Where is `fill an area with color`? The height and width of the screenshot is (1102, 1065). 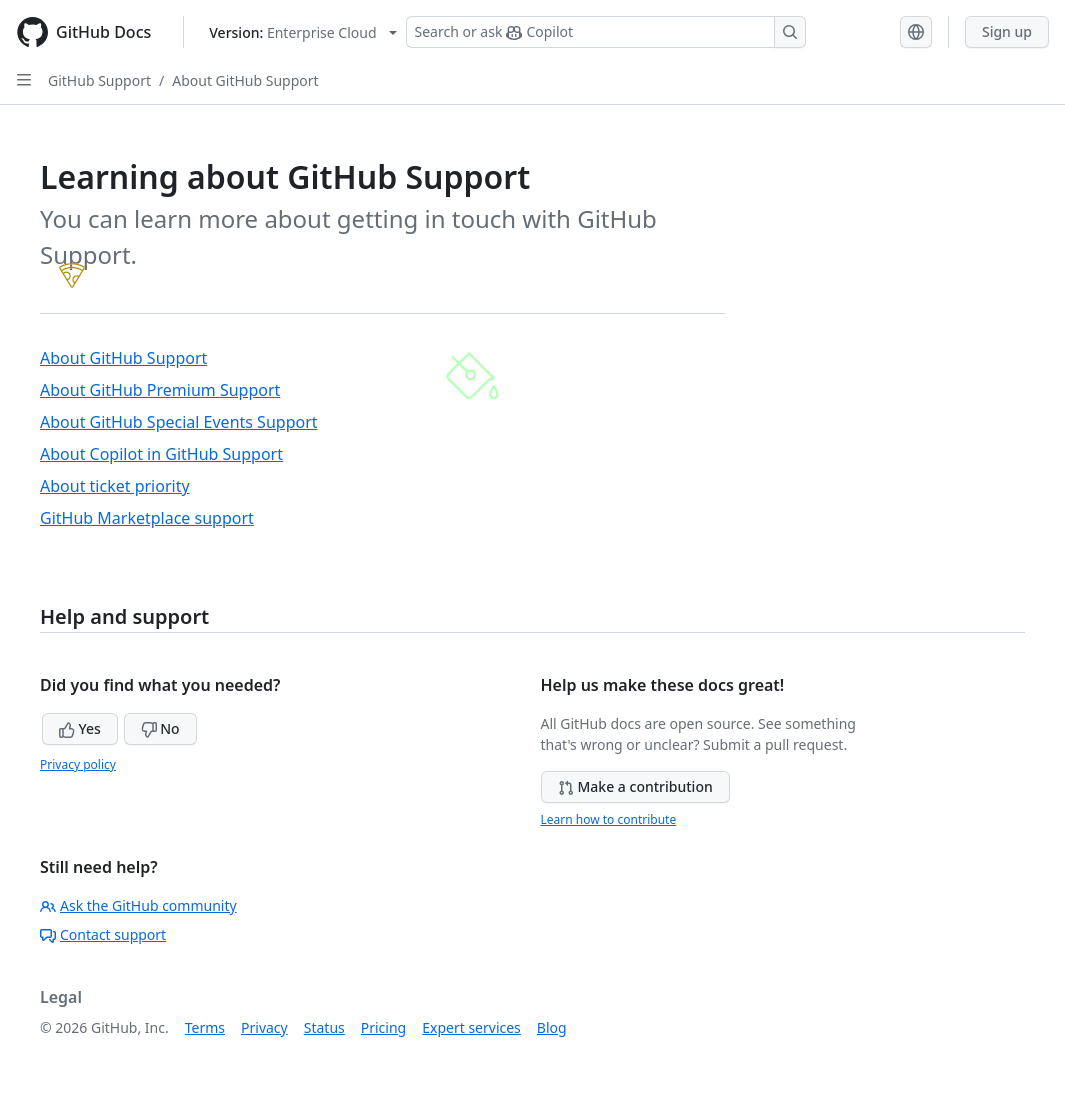
fill an area with color is located at coordinates (471, 377).